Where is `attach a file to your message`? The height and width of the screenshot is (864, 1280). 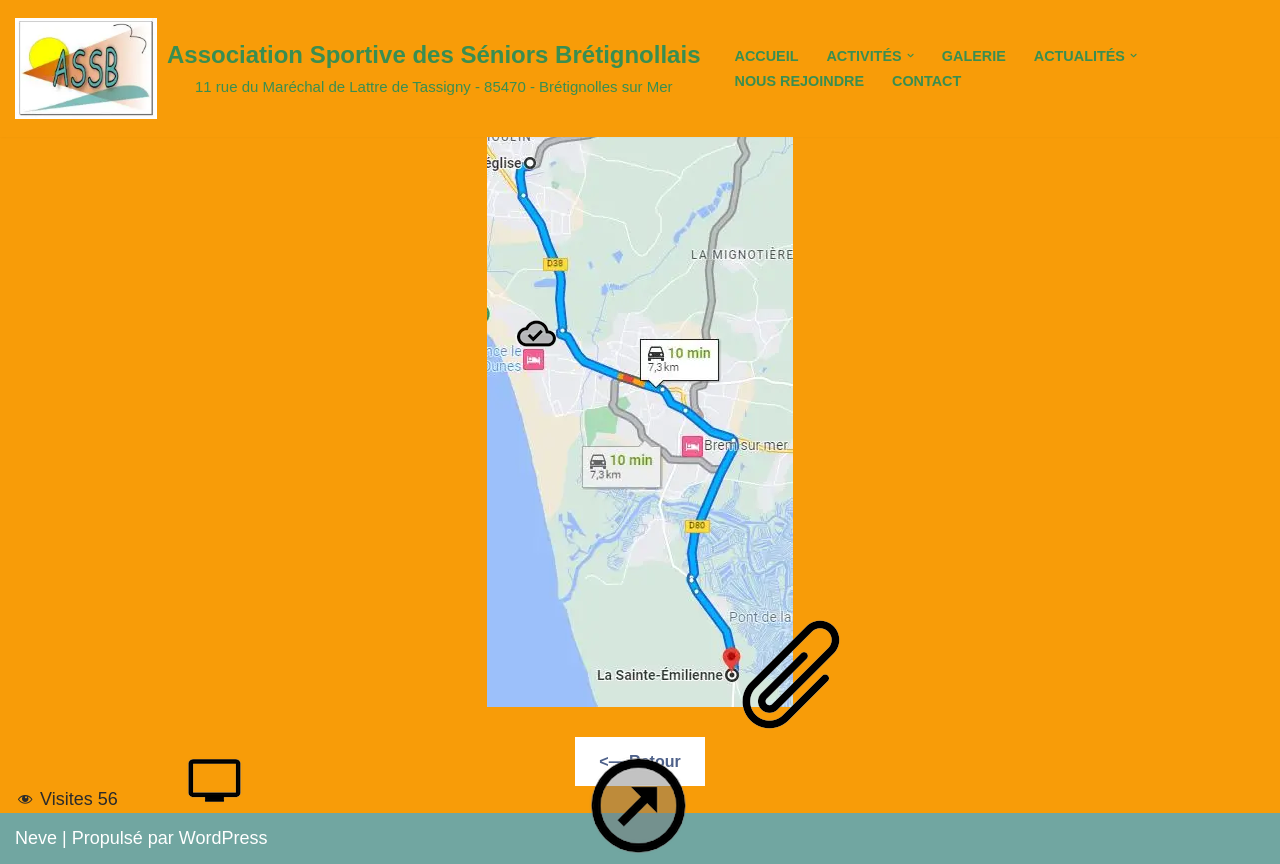 attach a file to your message is located at coordinates (792, 674).